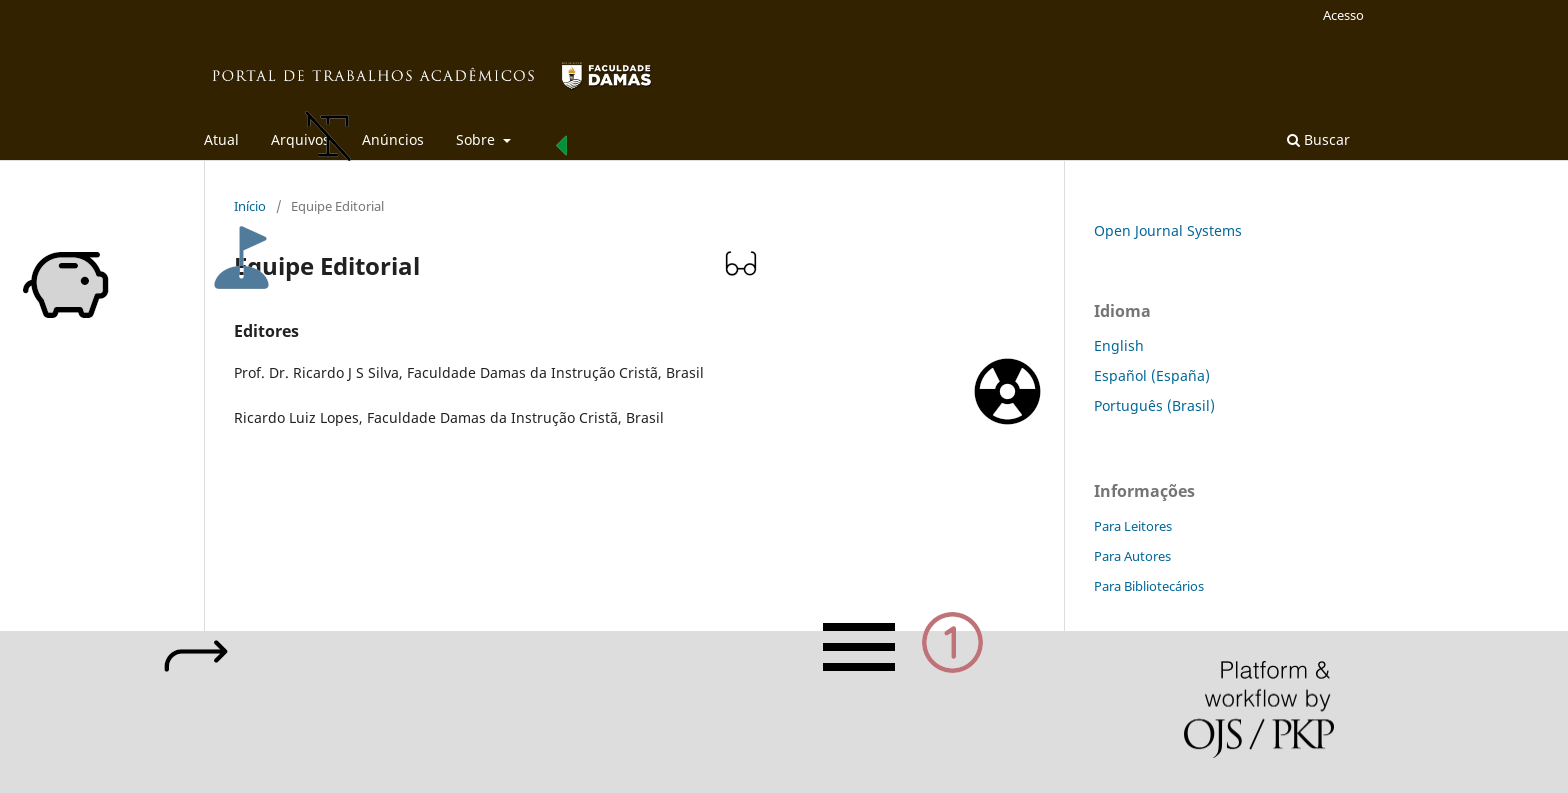 The width and height of the screenshot is (1568, 793). I want to click on navigate back to the previous screen, so click(561, 145).